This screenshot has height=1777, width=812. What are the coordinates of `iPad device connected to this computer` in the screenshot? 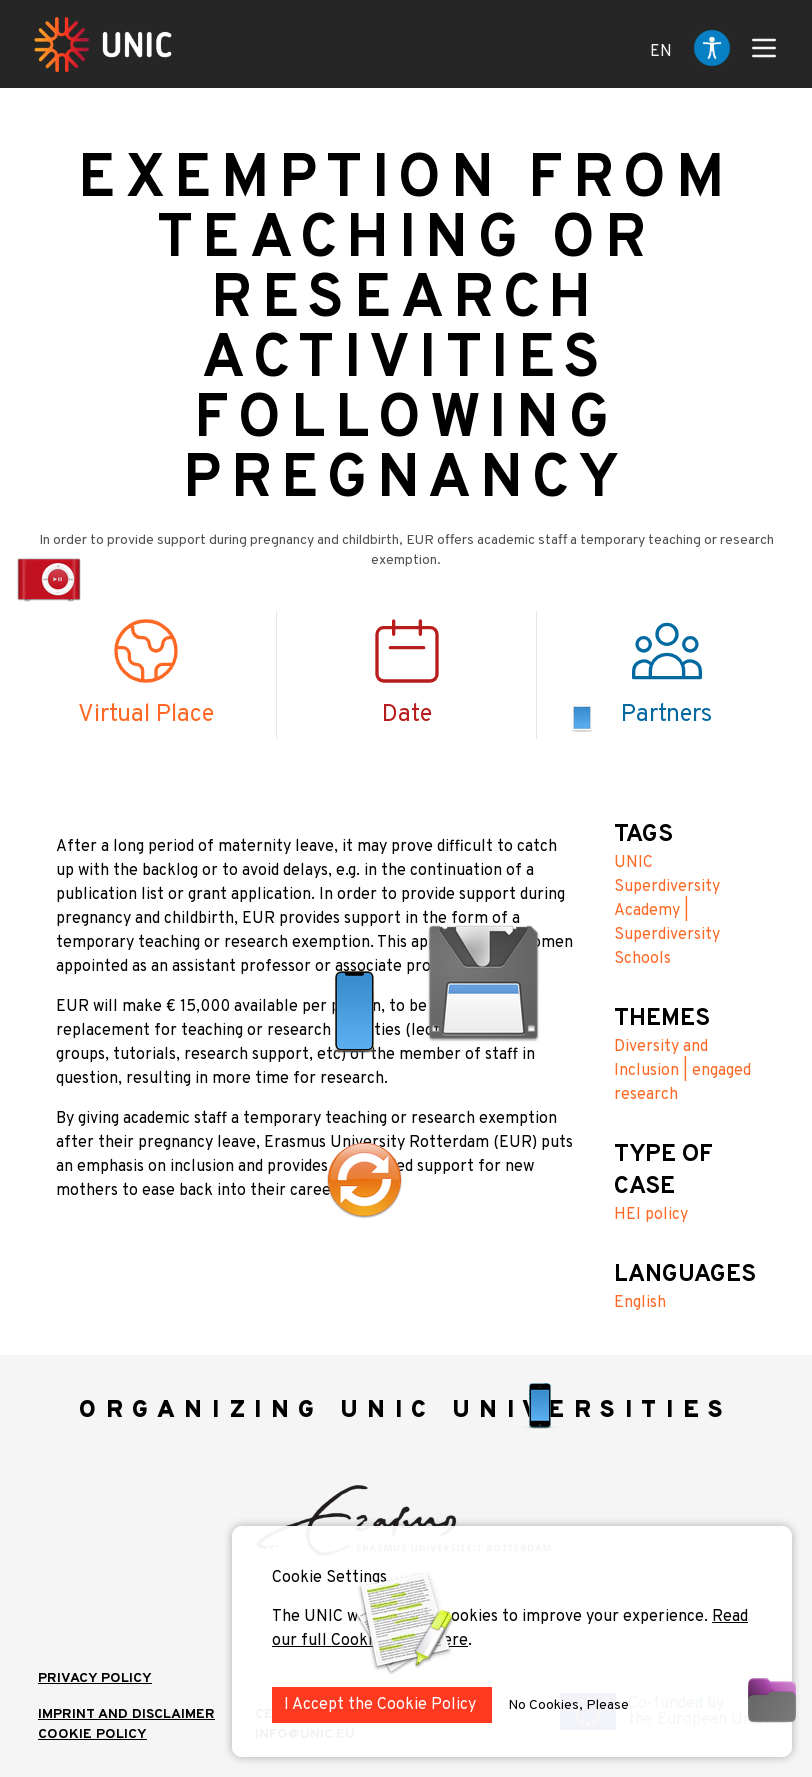 It's located at (582, 718).